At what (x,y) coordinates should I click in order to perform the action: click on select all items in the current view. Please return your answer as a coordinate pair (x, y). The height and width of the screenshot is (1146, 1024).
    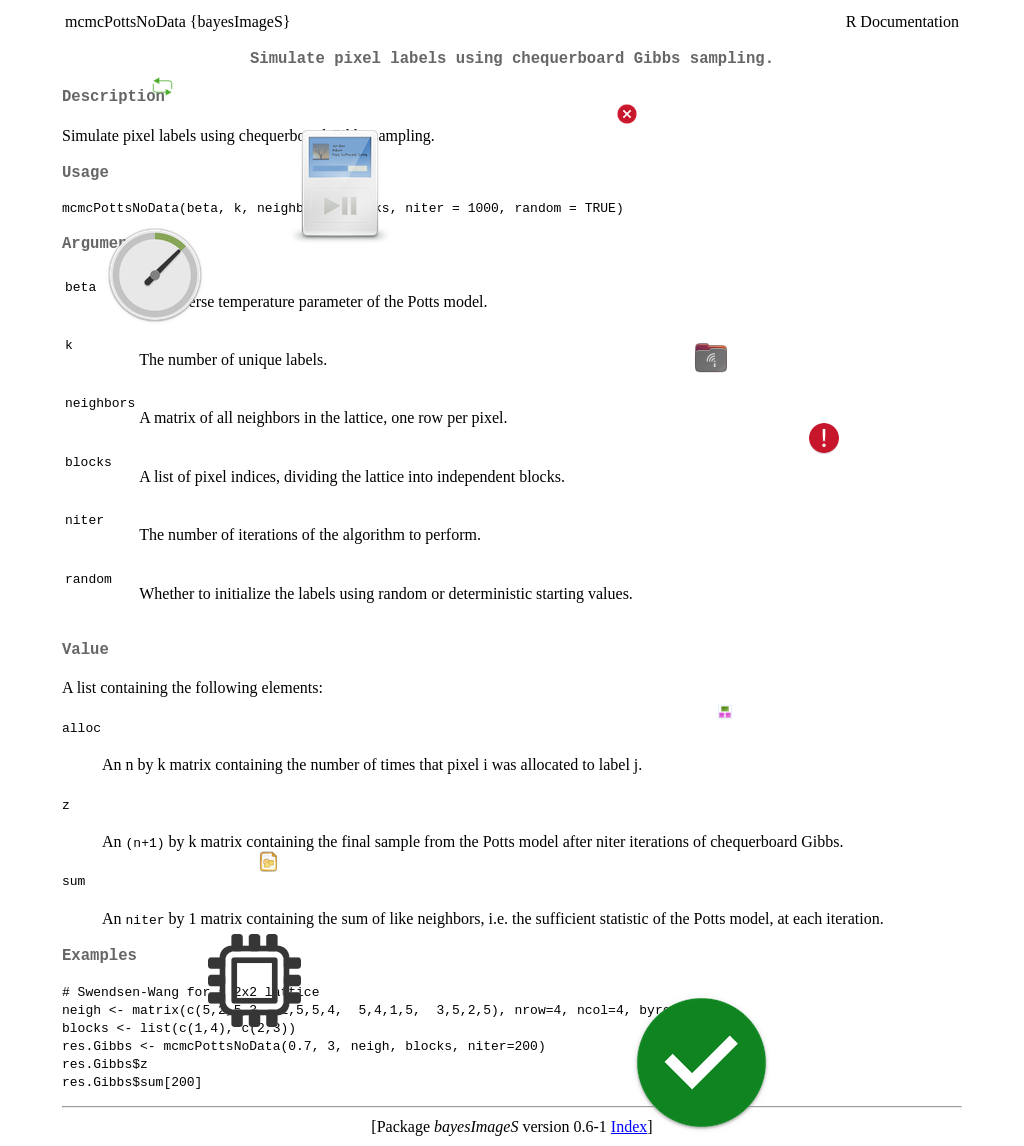
    Looking at the image, I should click on (725, 712).